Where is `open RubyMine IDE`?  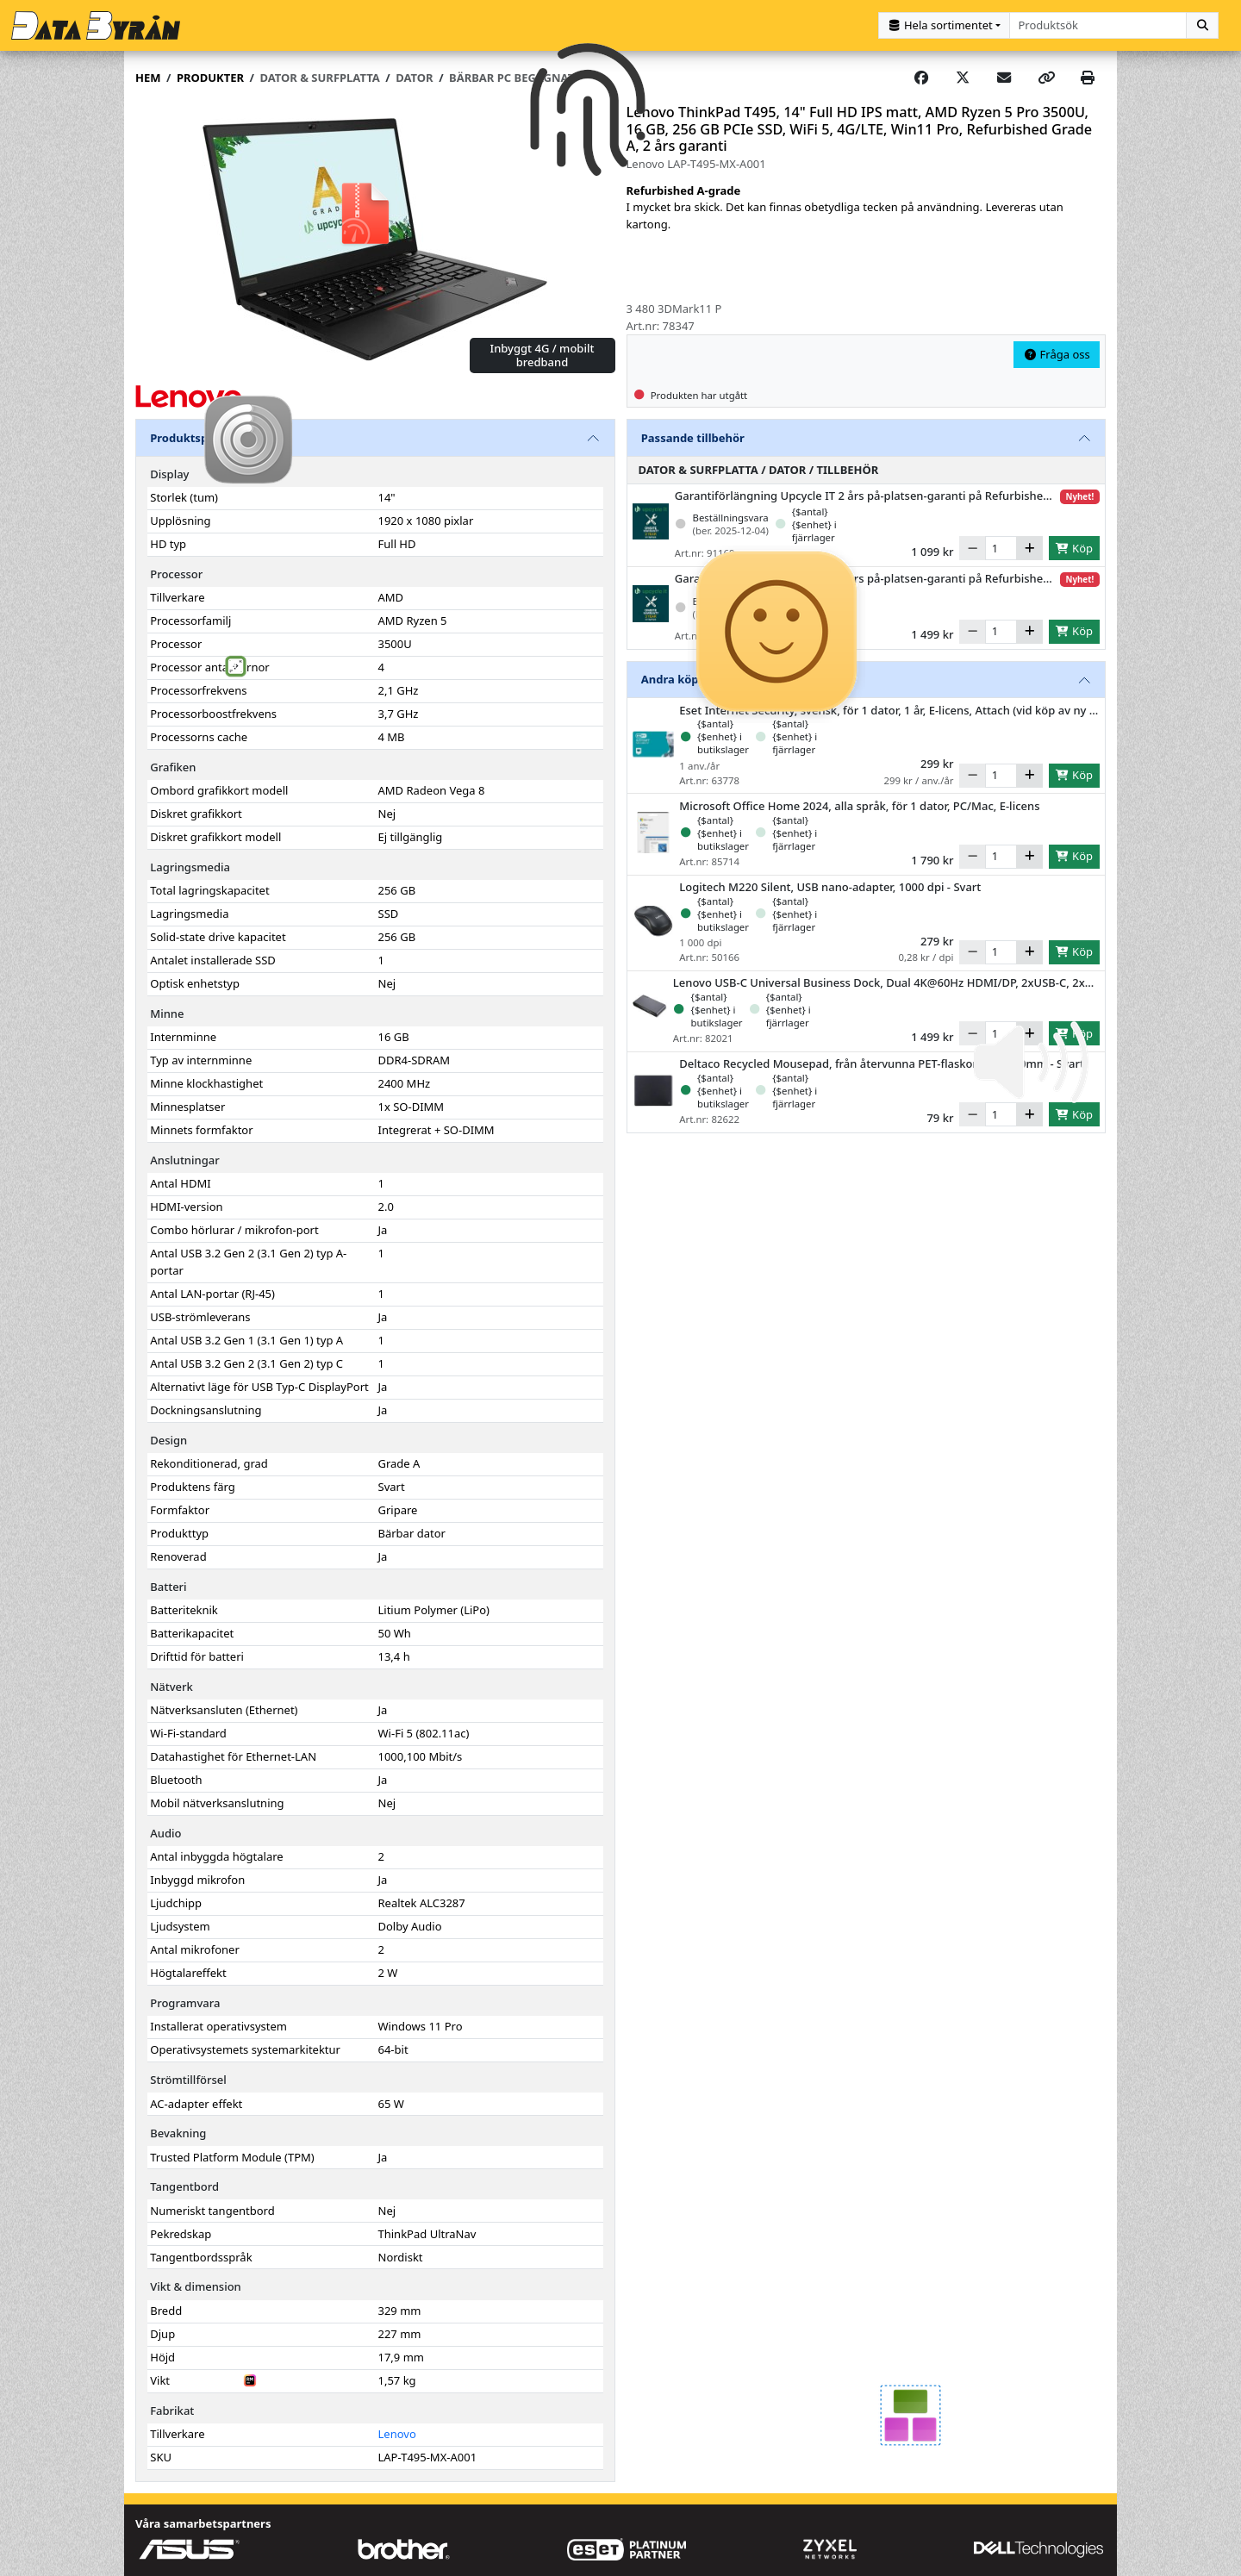
open RubyMine IDE is located at coordinates (250, 2380).